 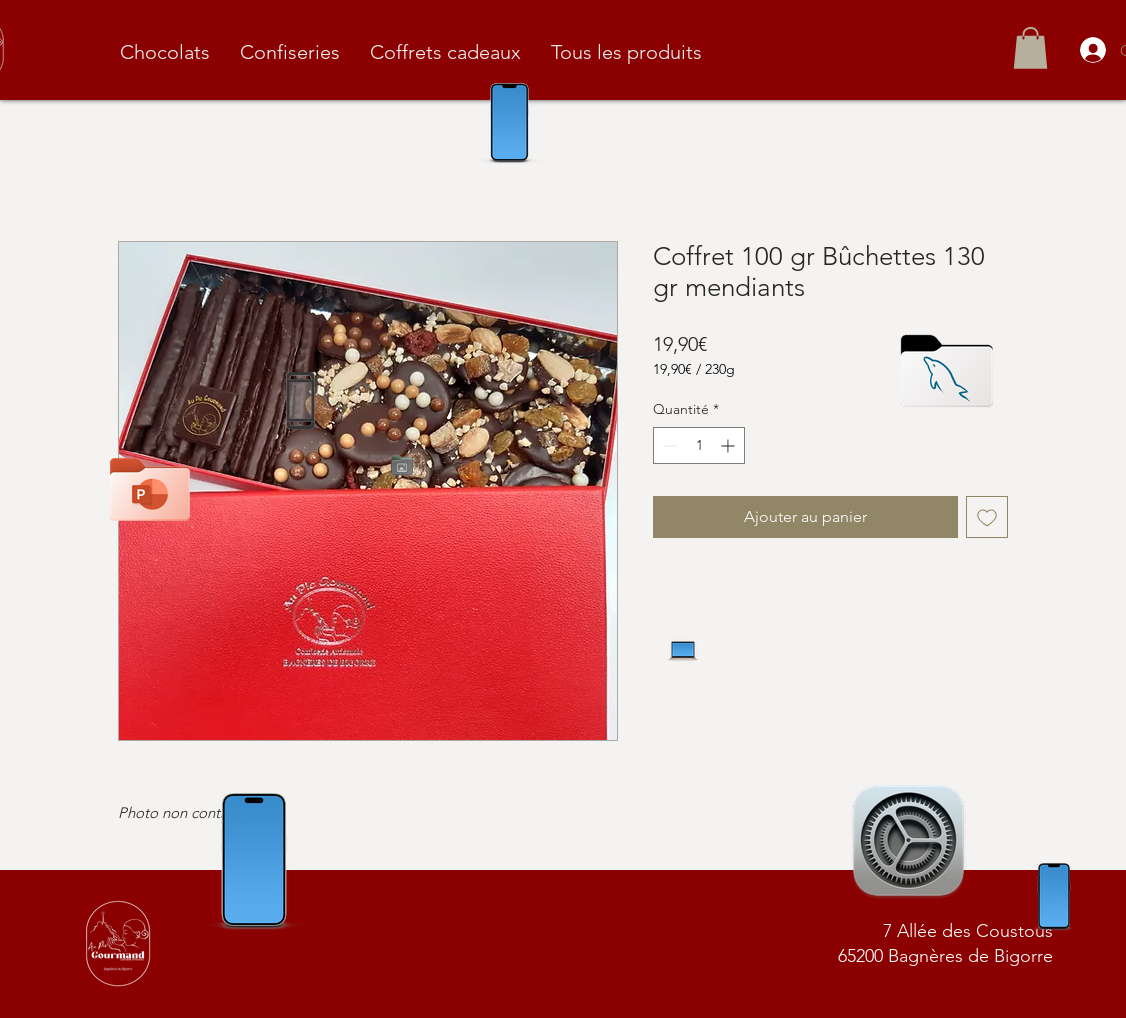 What do you see at coordinates (946, 373) in the screenshot?
I see `open mysql database files folder` at bounding box center [946, 373].